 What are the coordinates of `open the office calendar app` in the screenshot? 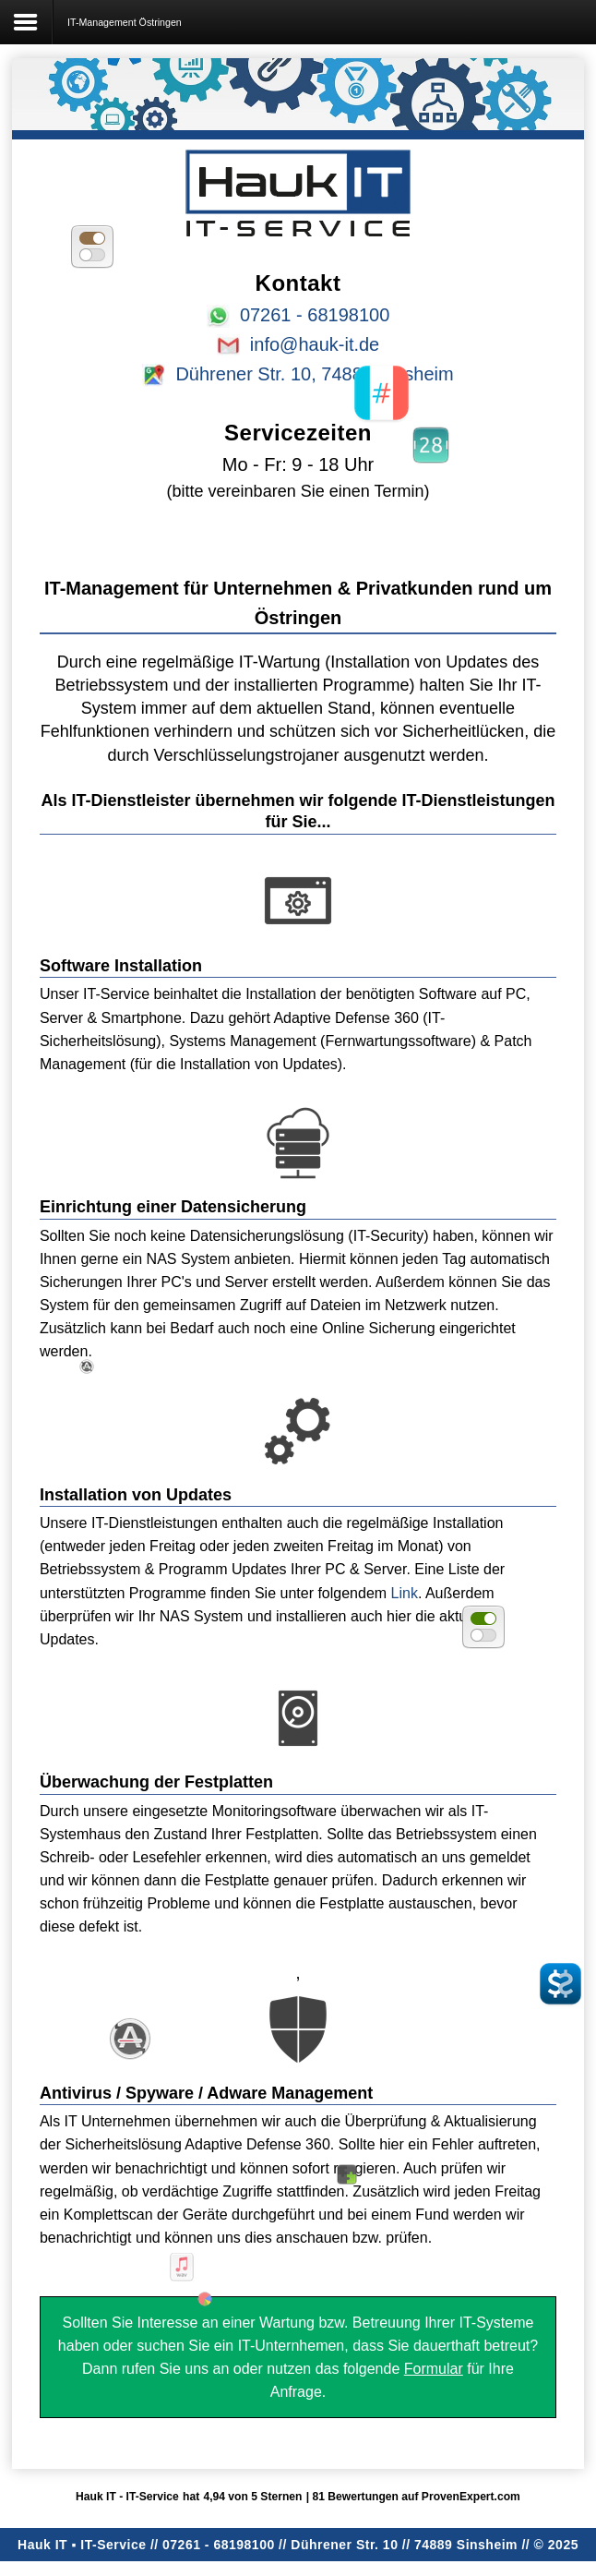 It's located at (431, 445).